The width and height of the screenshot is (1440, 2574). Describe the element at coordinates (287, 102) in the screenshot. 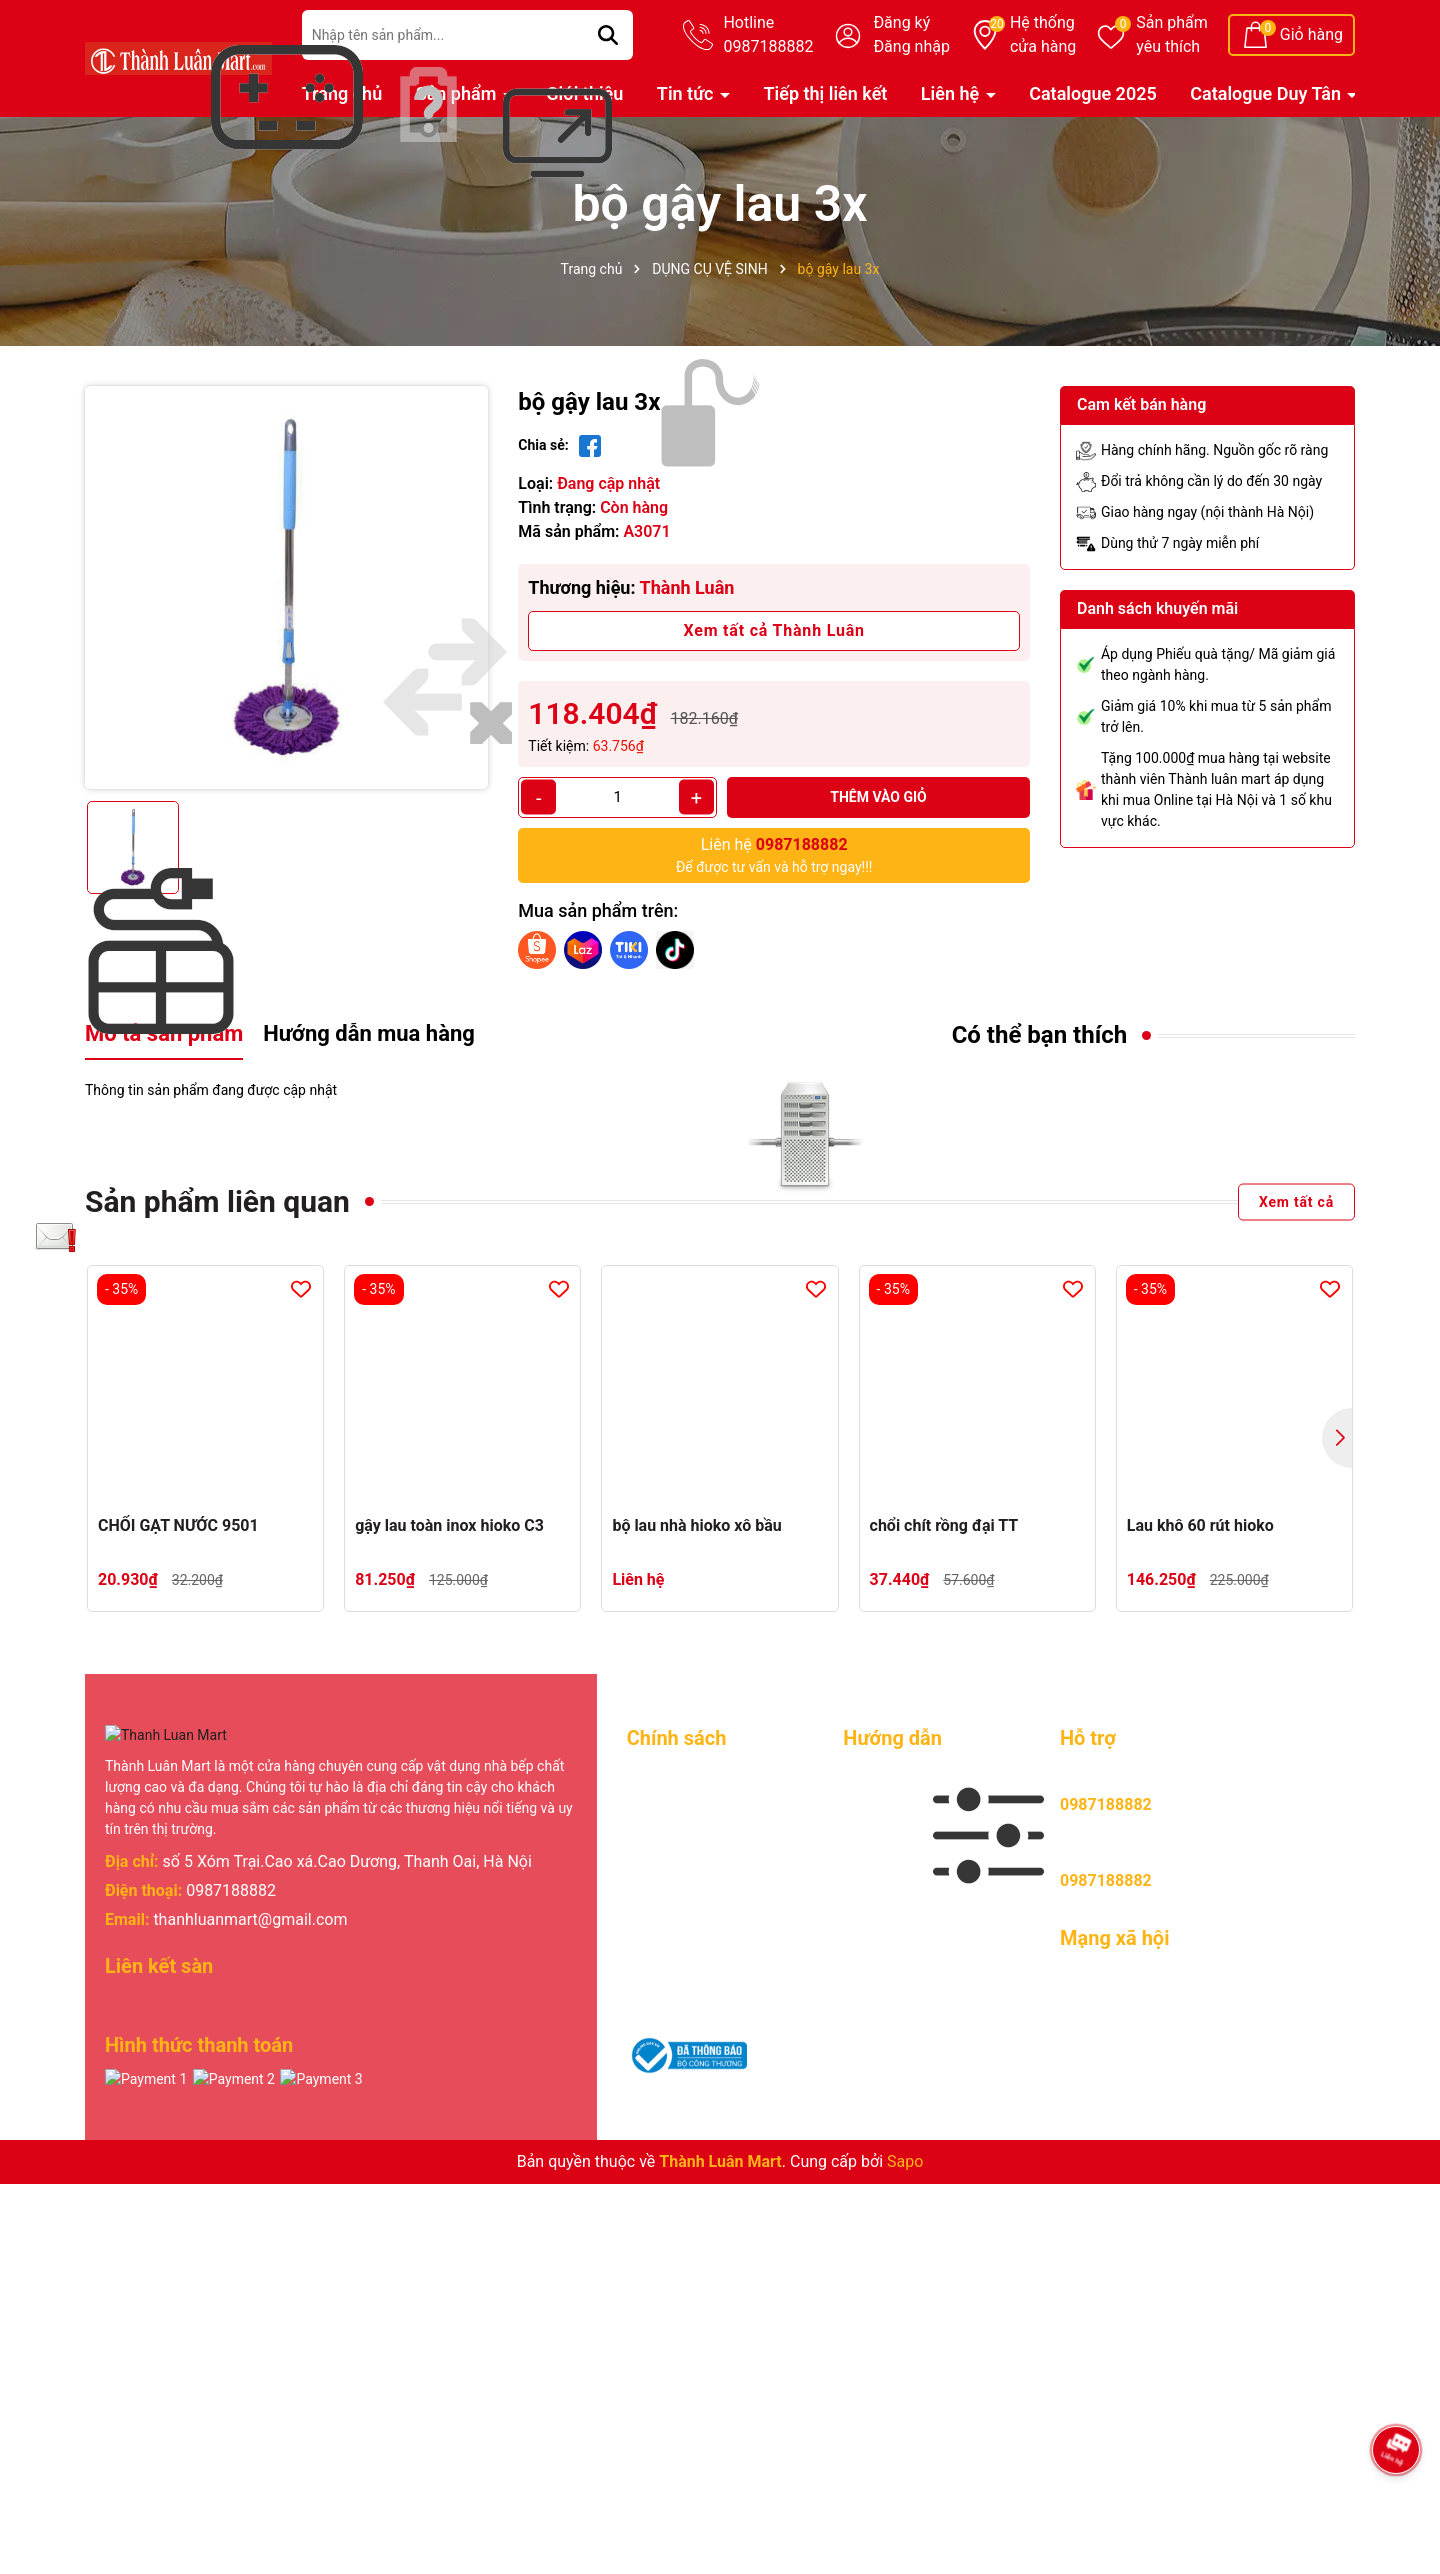

I see `connect a game controller` at that location.